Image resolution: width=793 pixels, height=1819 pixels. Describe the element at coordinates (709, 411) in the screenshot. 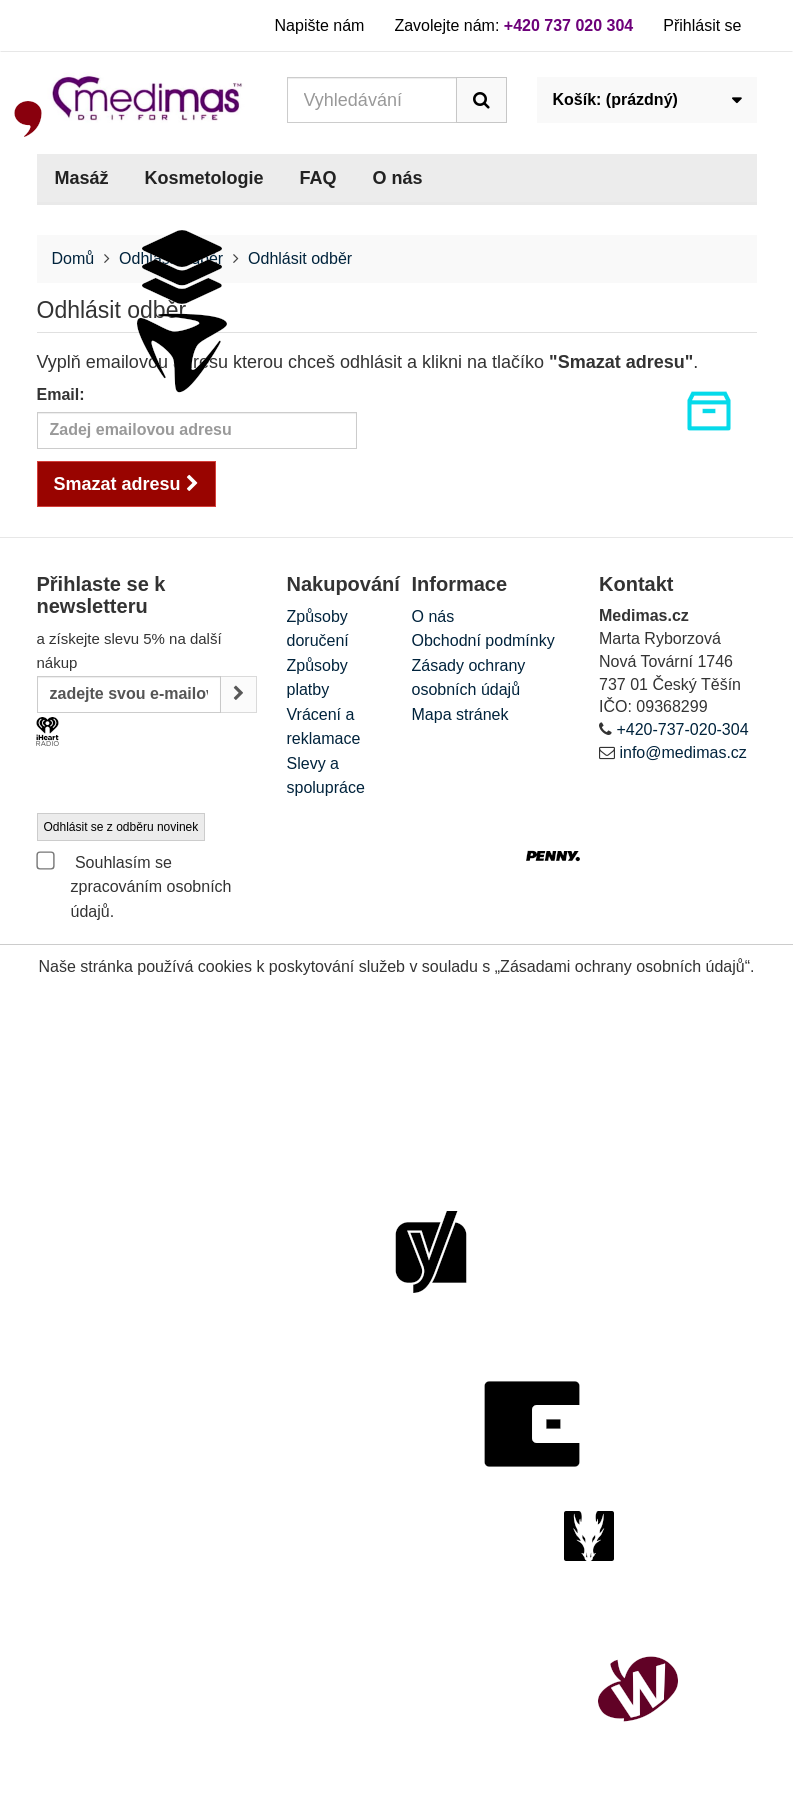

I see `archive items or documents` at that location.